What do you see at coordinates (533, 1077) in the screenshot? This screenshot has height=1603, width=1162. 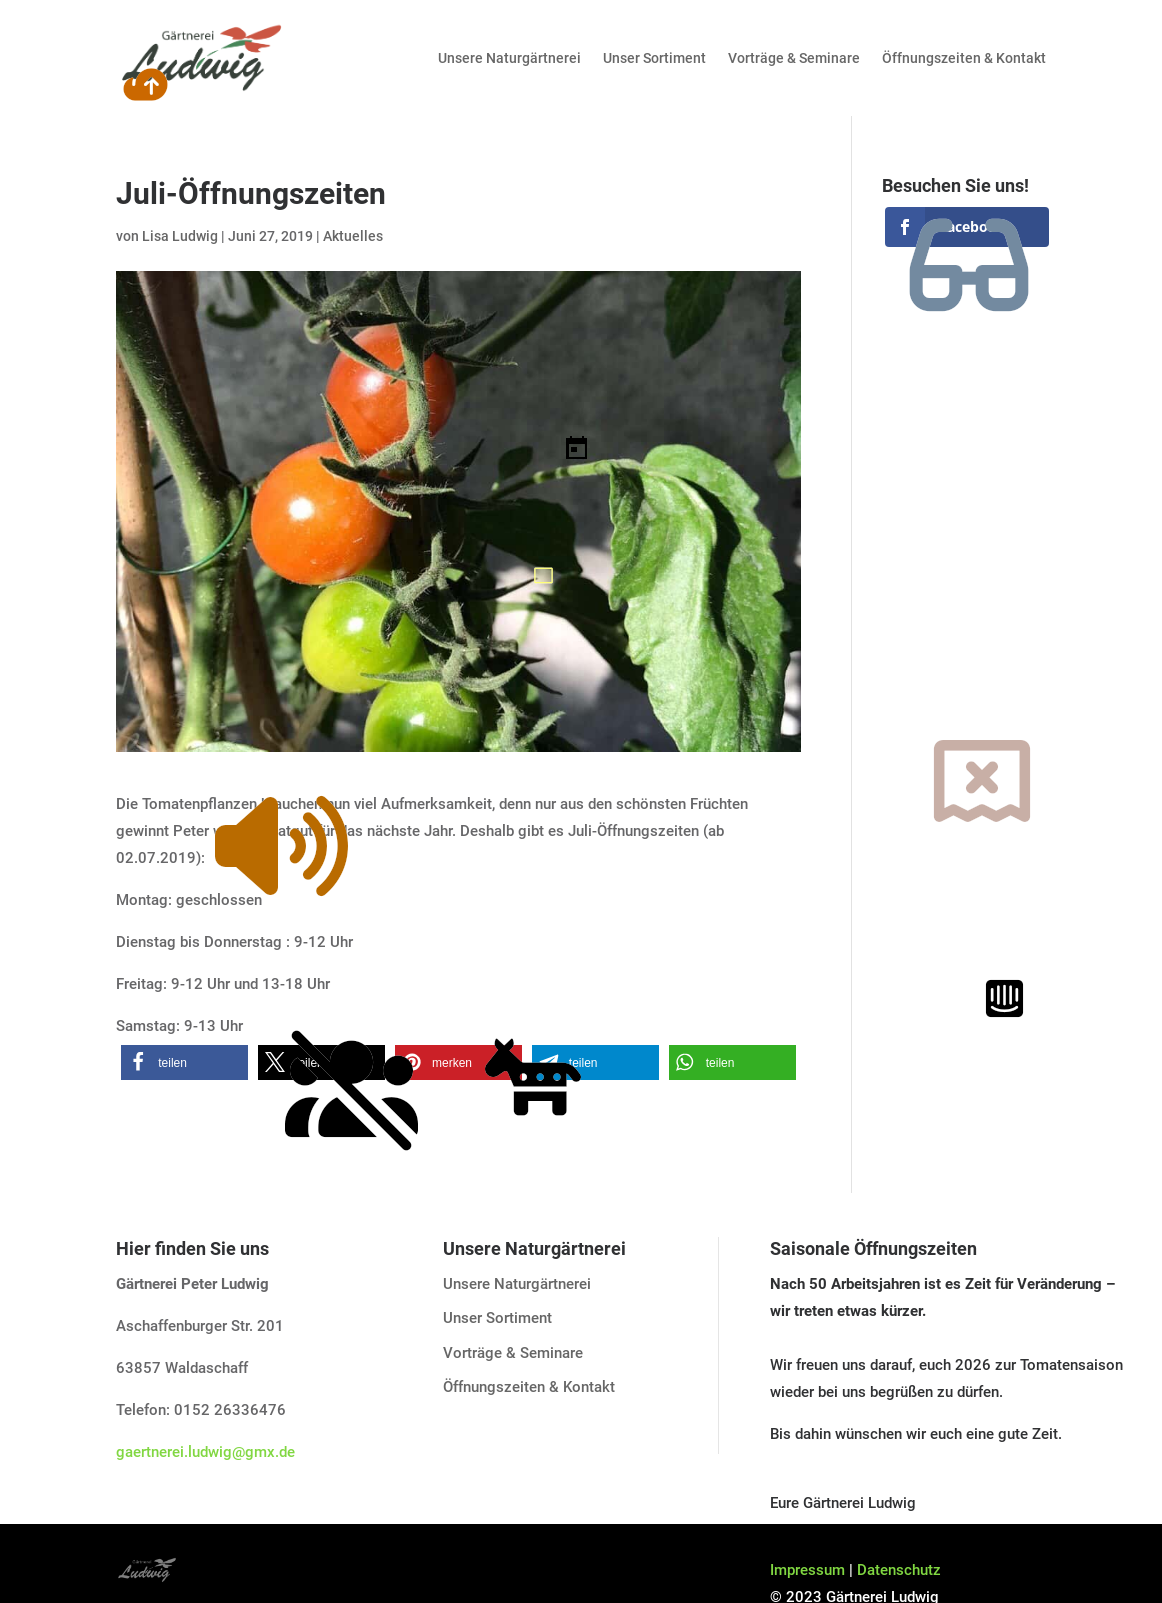 I see `represents the Democratic Party affiliation` at bounding box center [533, 1077].